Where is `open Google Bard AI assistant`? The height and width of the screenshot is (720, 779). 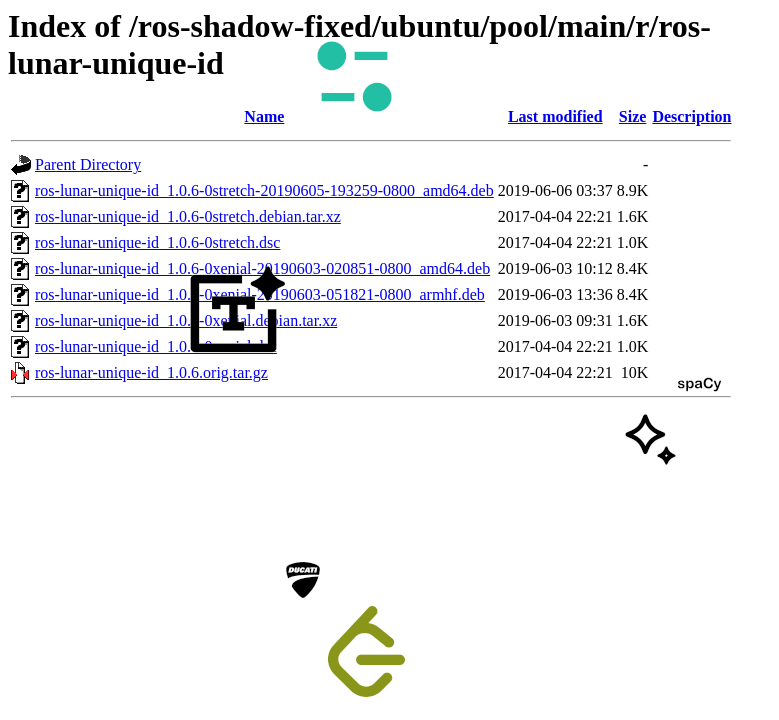 open Google Bard AI assistant is located at coordinates (650, 439).